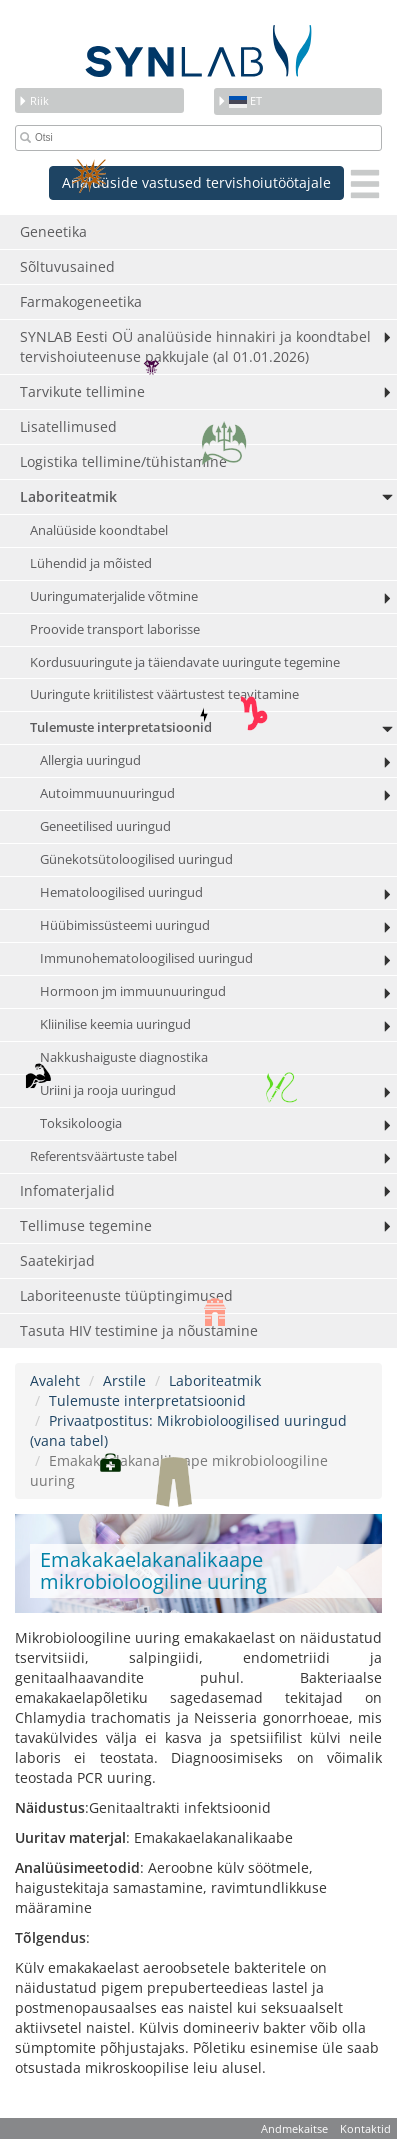 This screenshot has height=2139, width=397. What do you see at coordinates (204, 715) in the screenshot?
I see `indicates electric or battery power` at bounding box center [204, 715].